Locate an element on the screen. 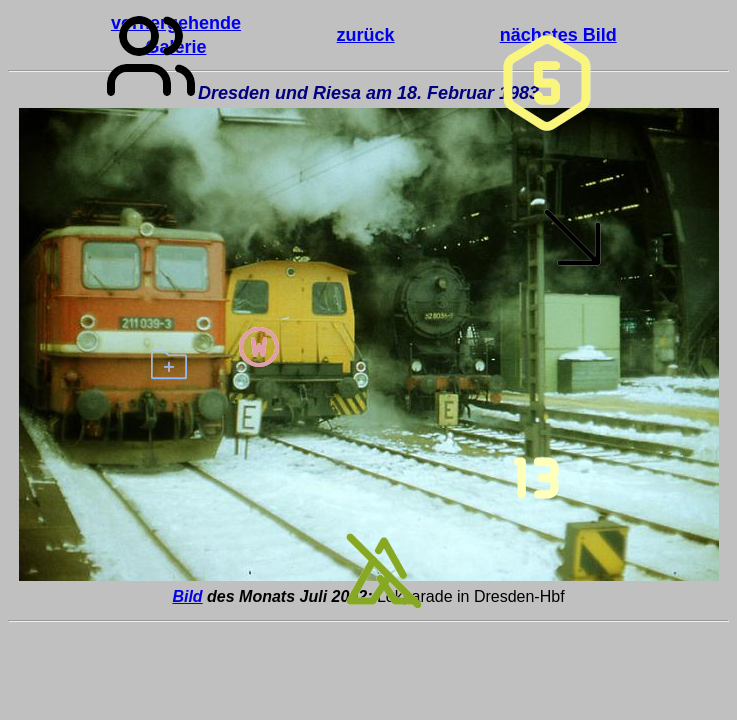  navigate to the next item diagonally is located at coordinates (572, 237).